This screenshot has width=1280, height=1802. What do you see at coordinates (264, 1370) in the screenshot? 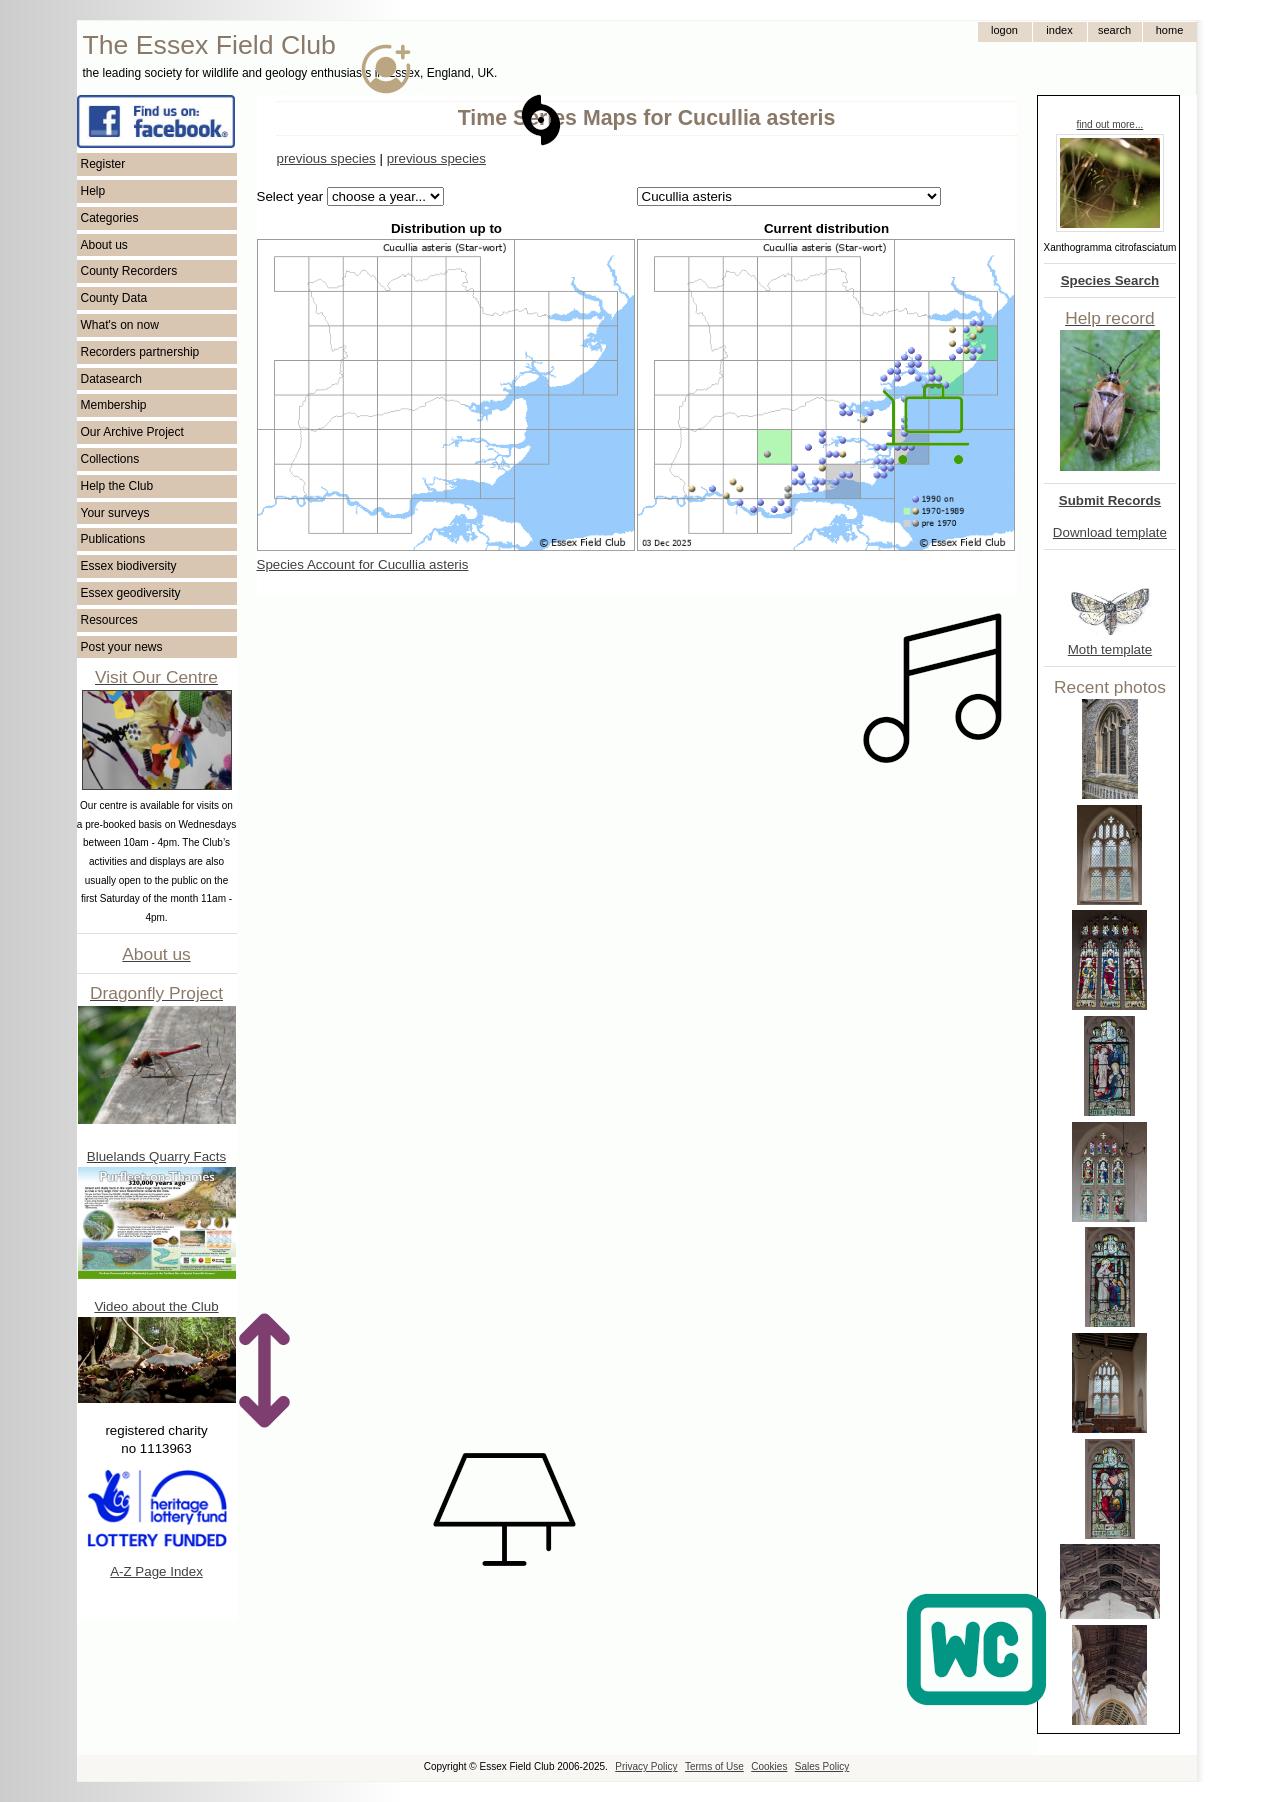
I see `adjust vertical position or order` at bounding box center [264, 1370].